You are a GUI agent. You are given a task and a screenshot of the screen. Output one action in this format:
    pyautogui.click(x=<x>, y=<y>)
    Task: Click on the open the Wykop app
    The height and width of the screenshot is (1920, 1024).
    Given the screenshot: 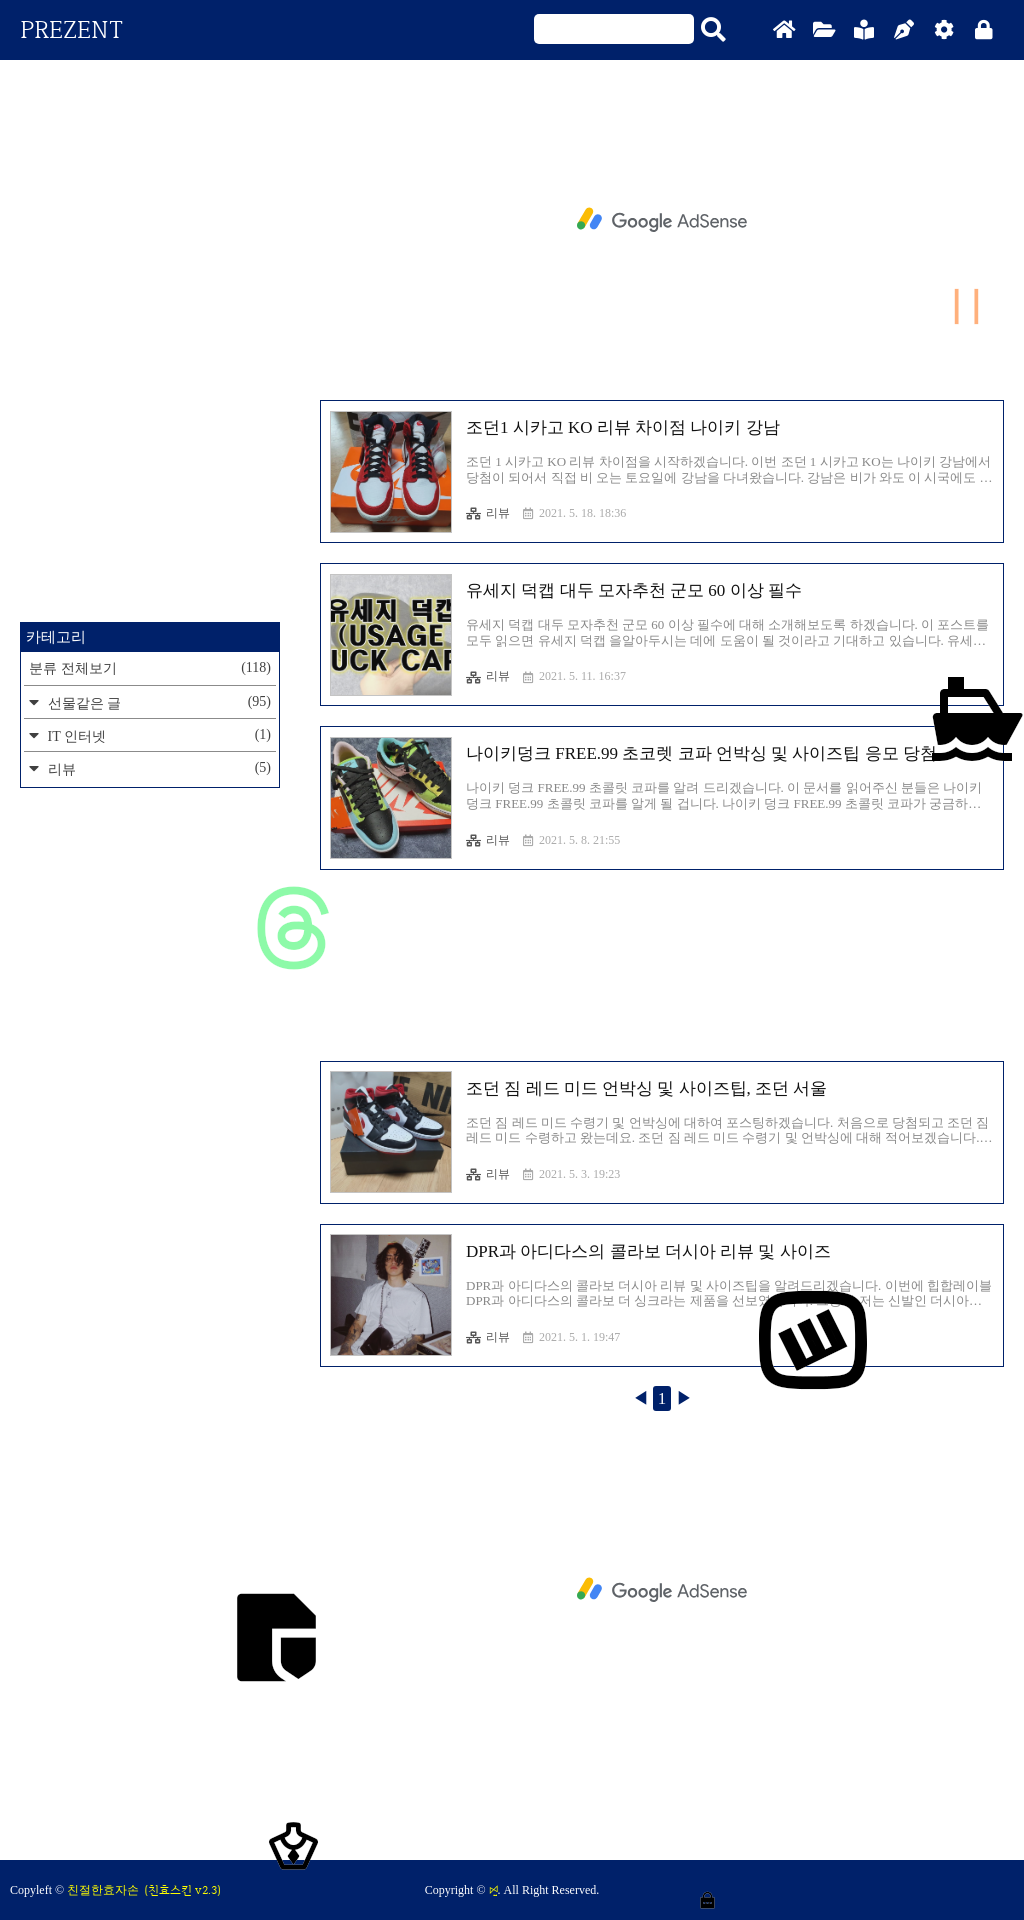 What is the action you would take?
    pyautogui.click(x=813, y=1340)
    